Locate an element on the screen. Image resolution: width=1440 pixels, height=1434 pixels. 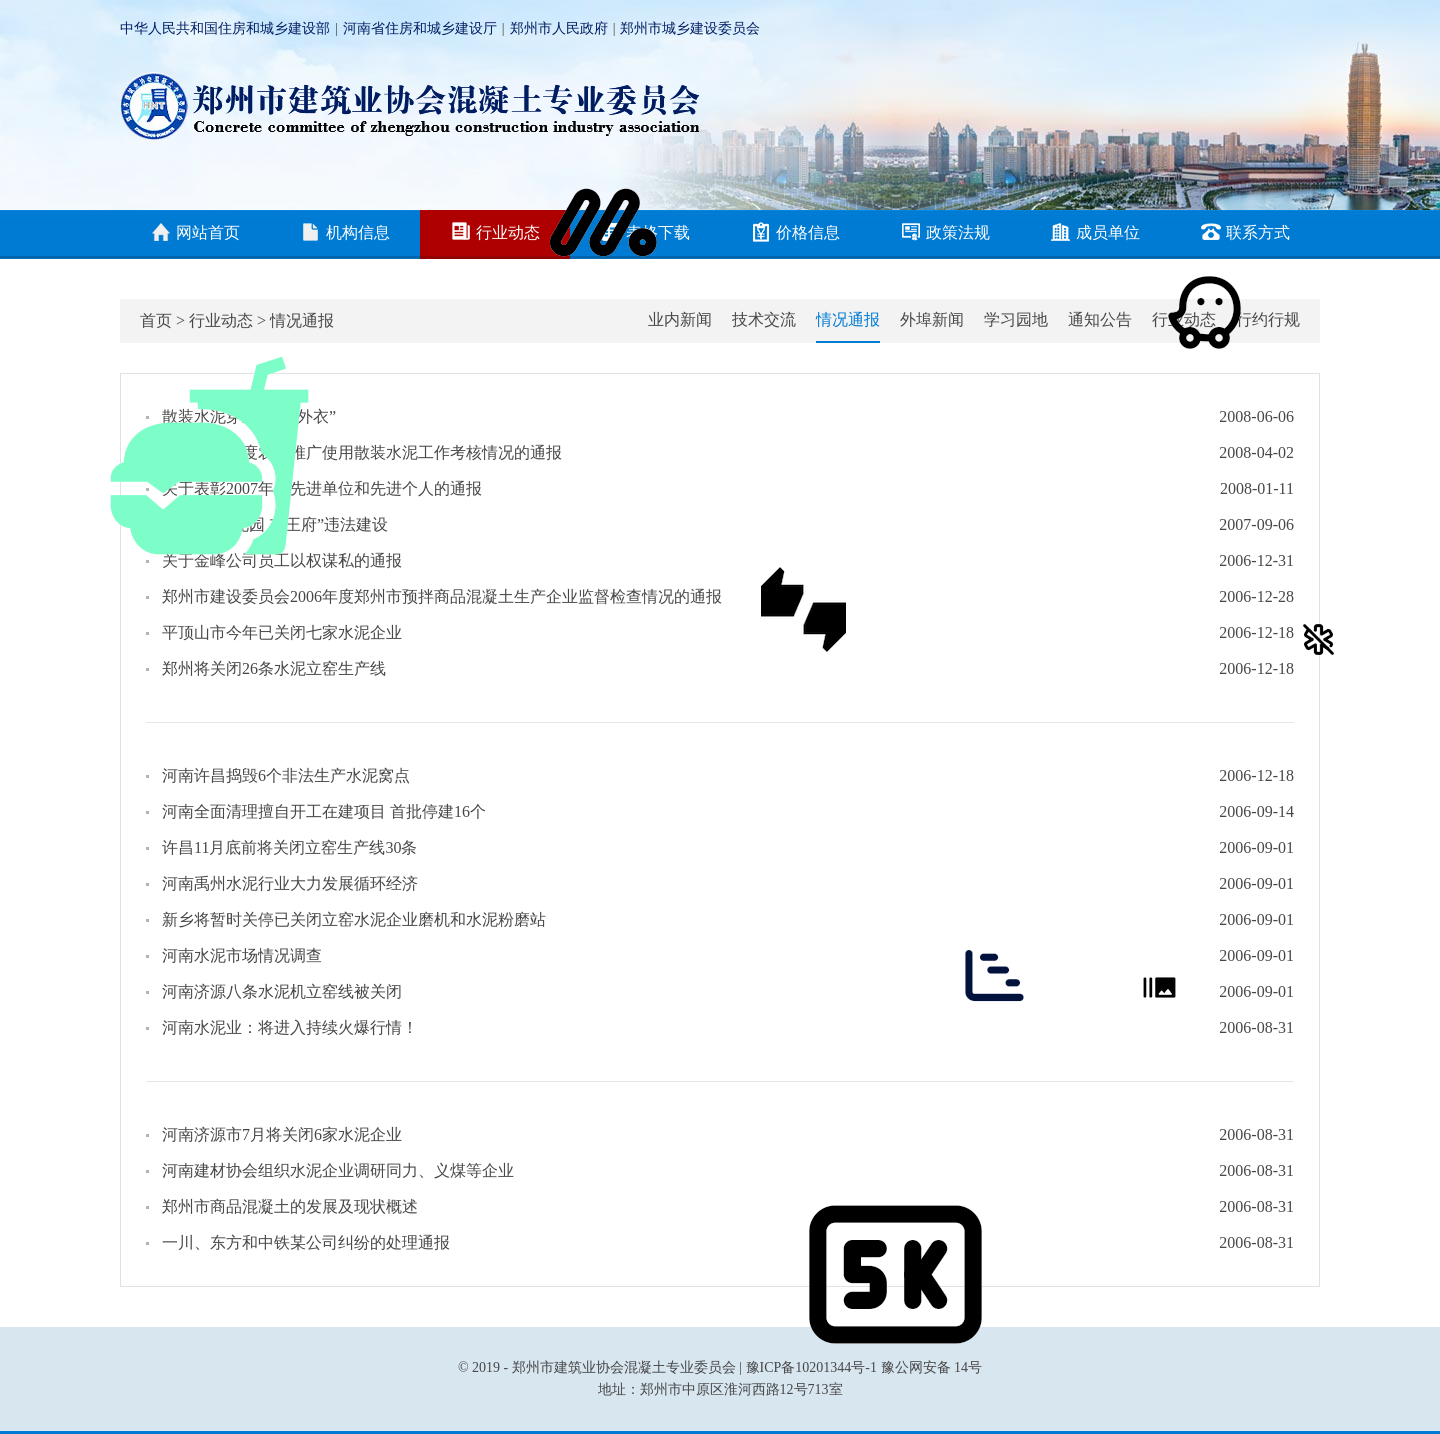
browse nearby fast food restaurants is located at coordinates (209, 455).